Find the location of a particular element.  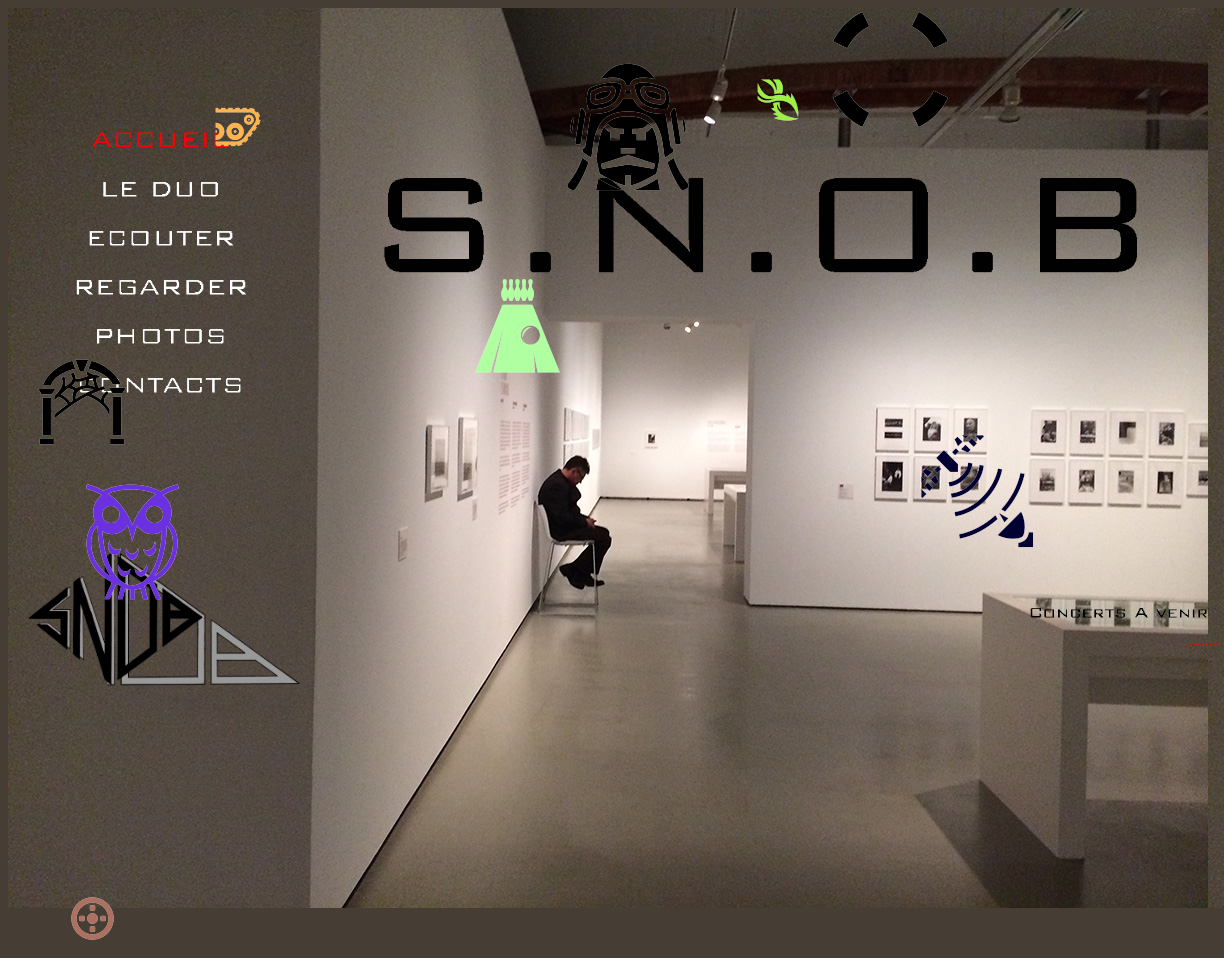

access bowling alley locations or games is located at coordinates (517, 325).